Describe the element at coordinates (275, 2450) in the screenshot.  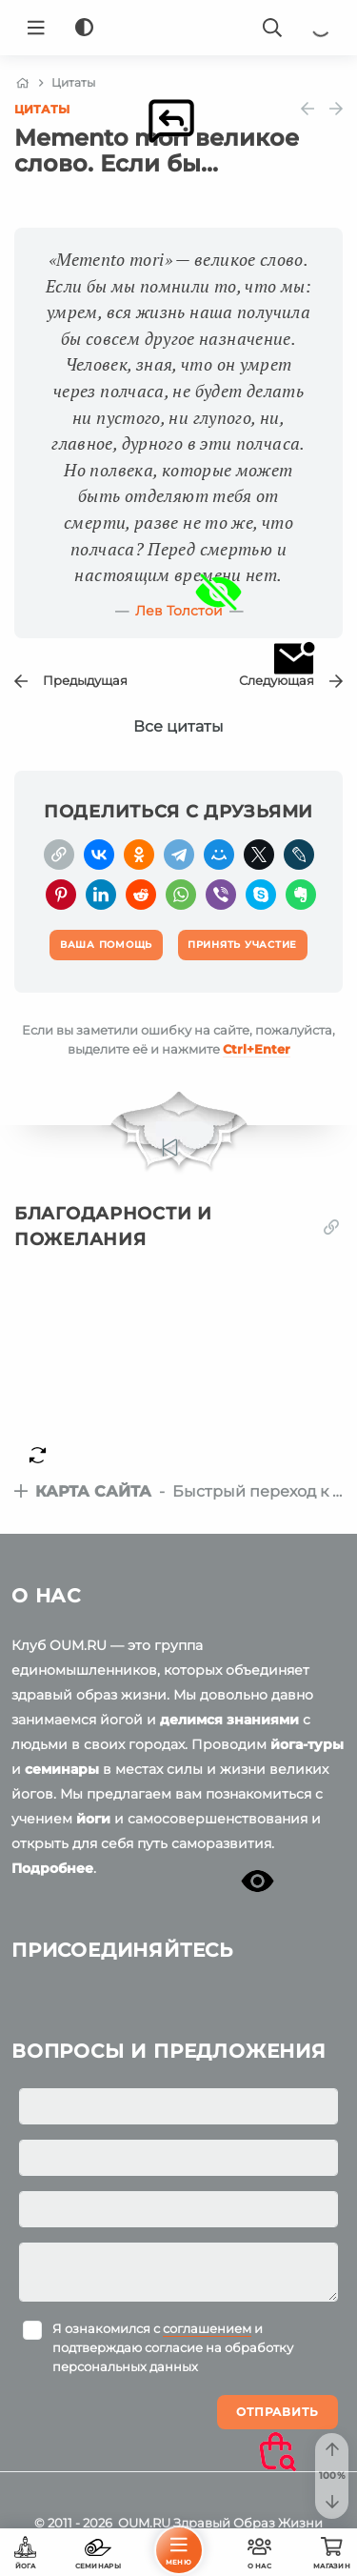
I see `search your shopping bag or cart` at that location.